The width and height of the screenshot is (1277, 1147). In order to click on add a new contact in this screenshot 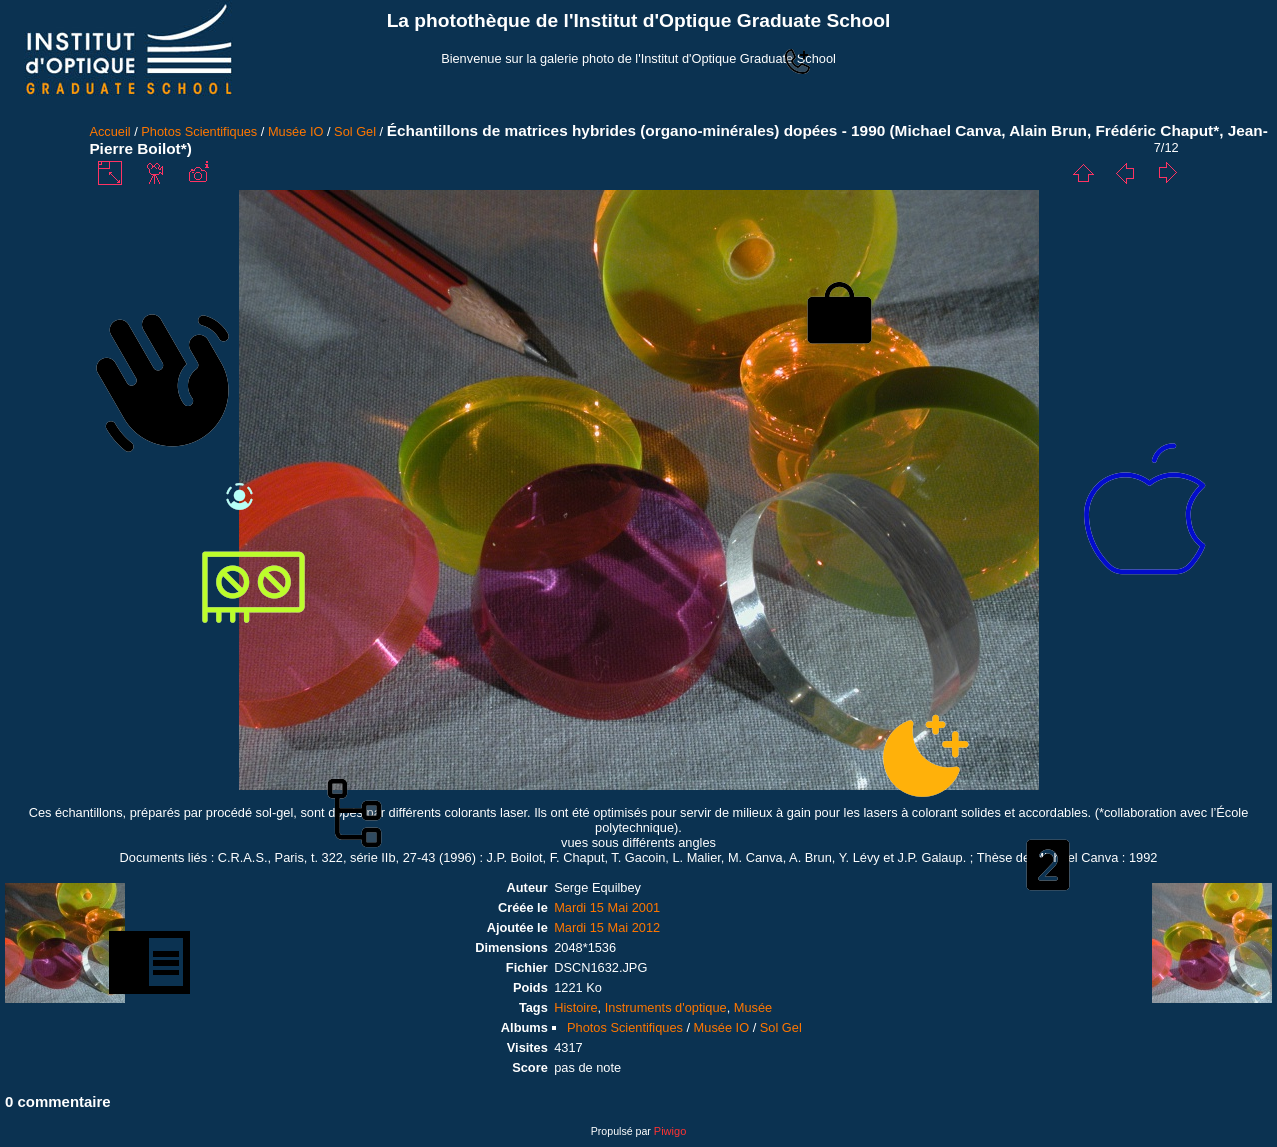, I will do `click(798, 61)`.